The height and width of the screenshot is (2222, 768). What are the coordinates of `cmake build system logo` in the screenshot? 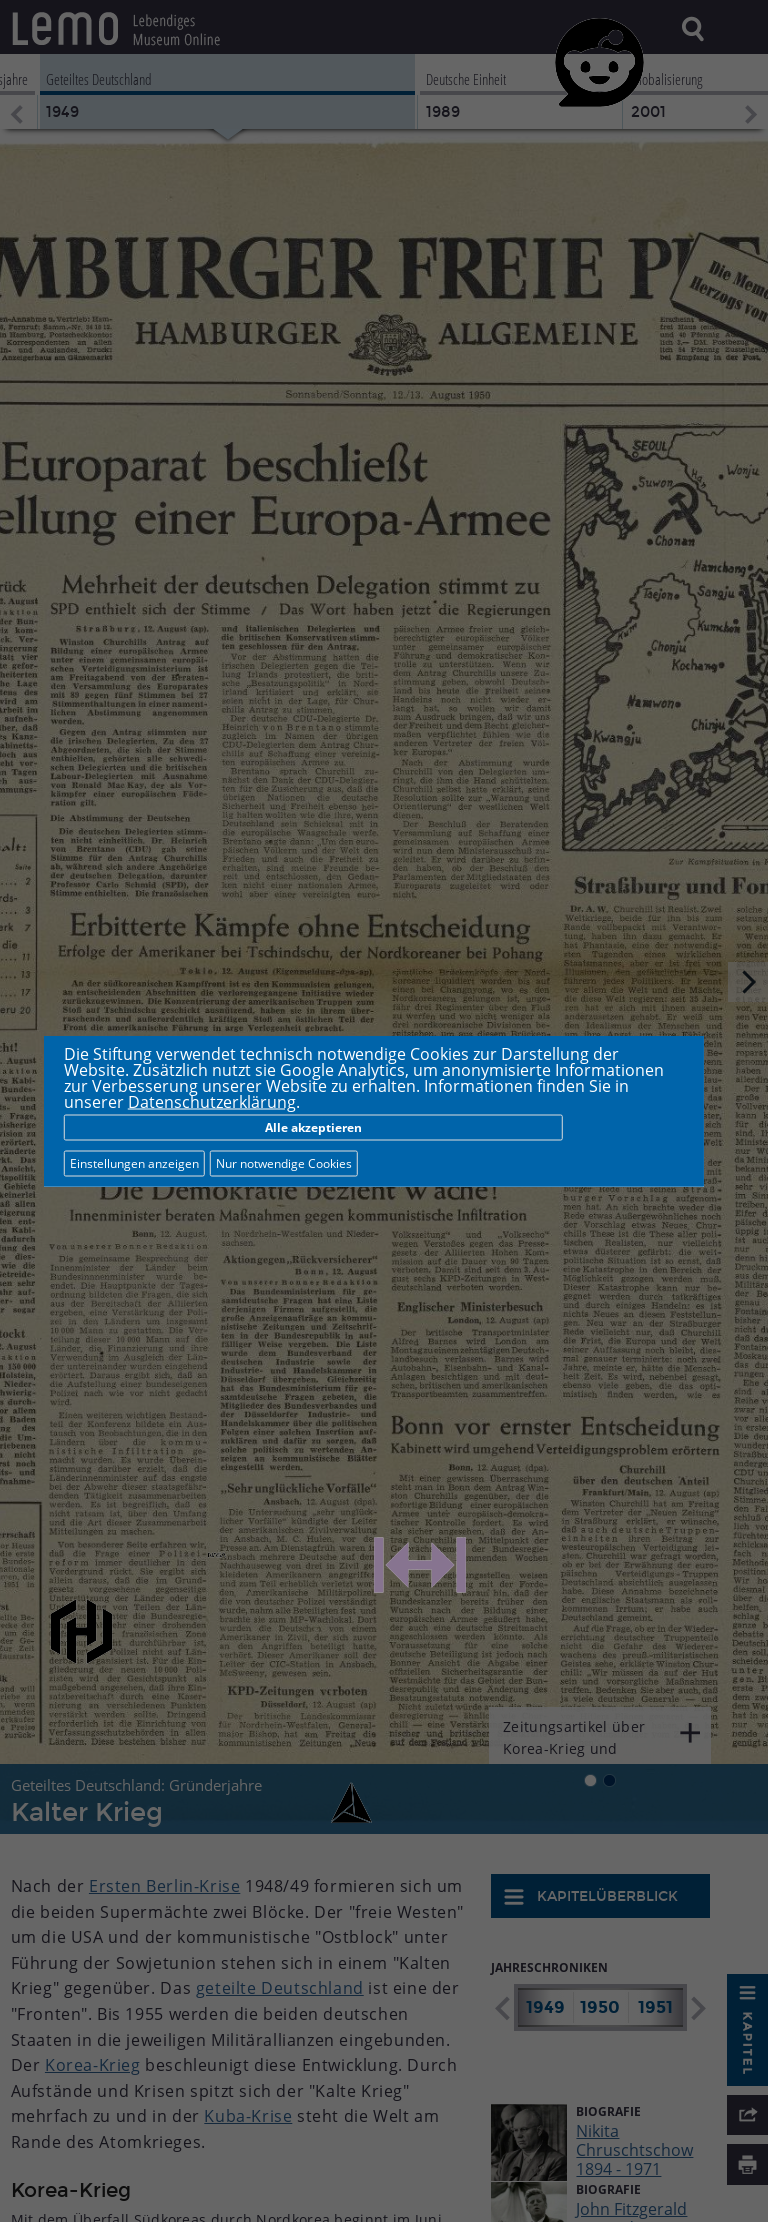 It's located at (351, 1802).